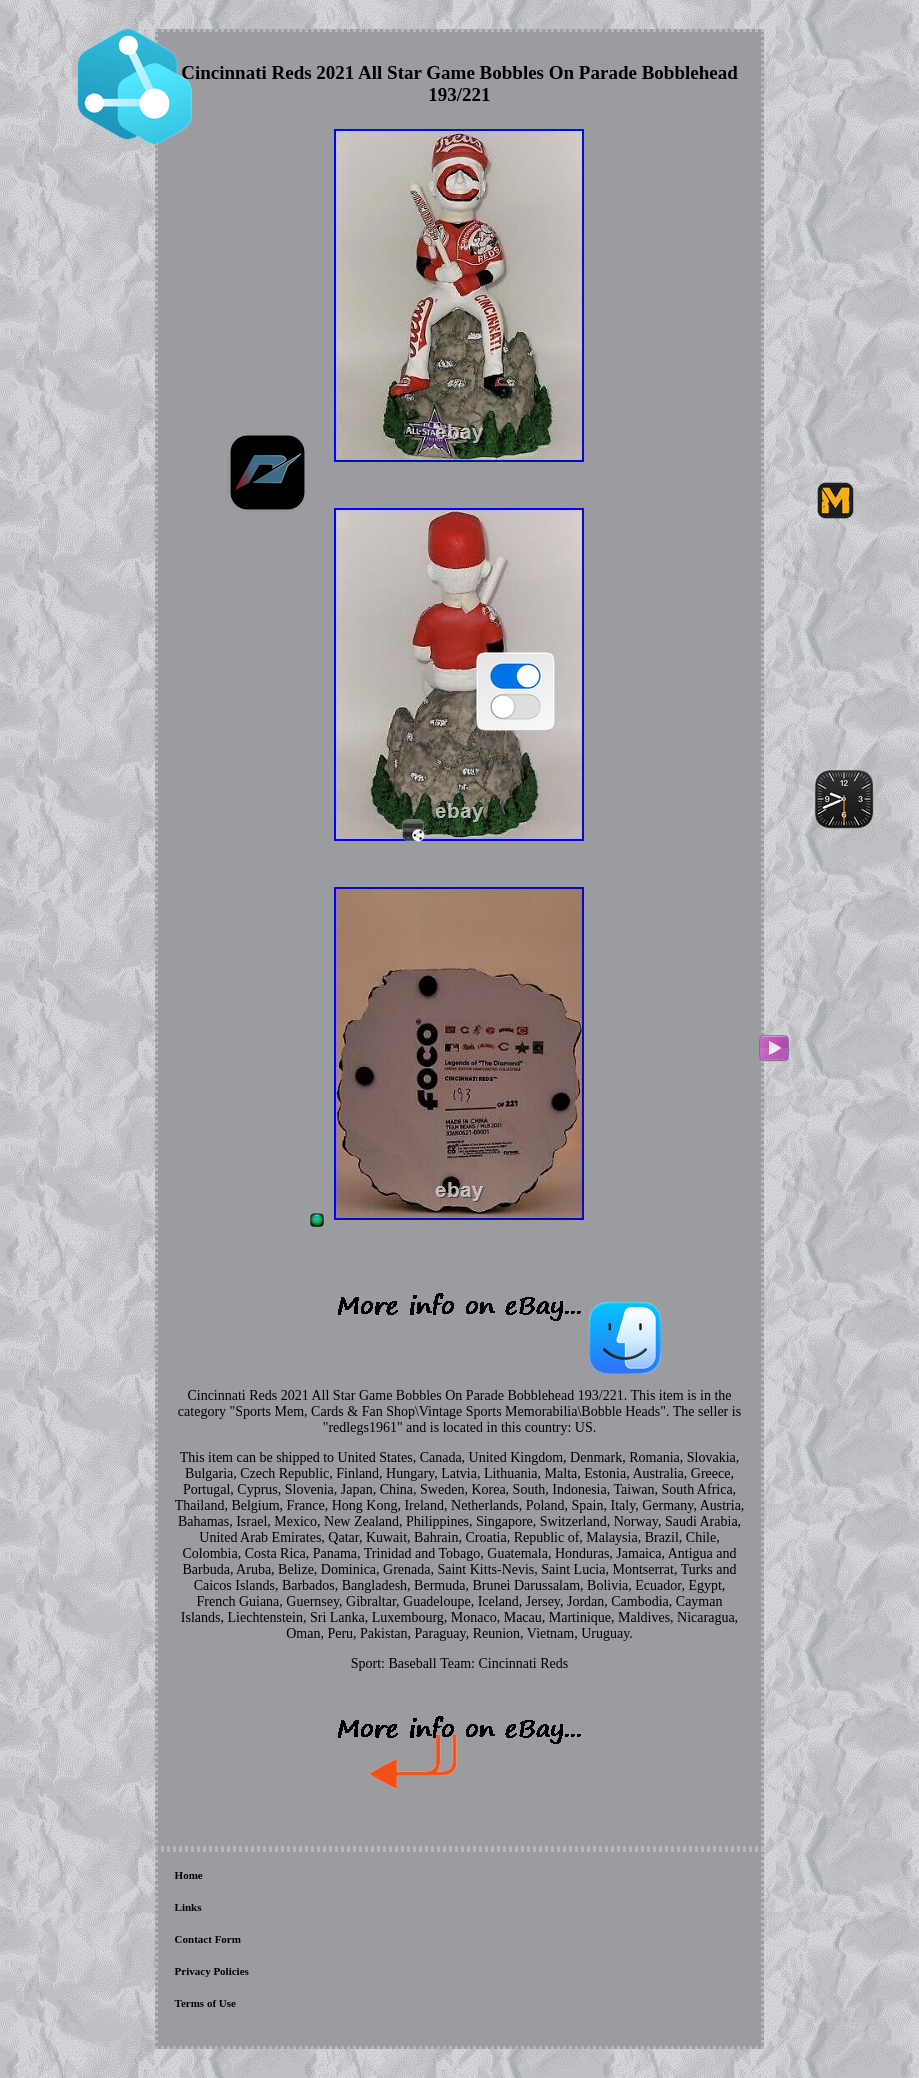  I want to click on launch need for speed rivals game, so click(267, 472).